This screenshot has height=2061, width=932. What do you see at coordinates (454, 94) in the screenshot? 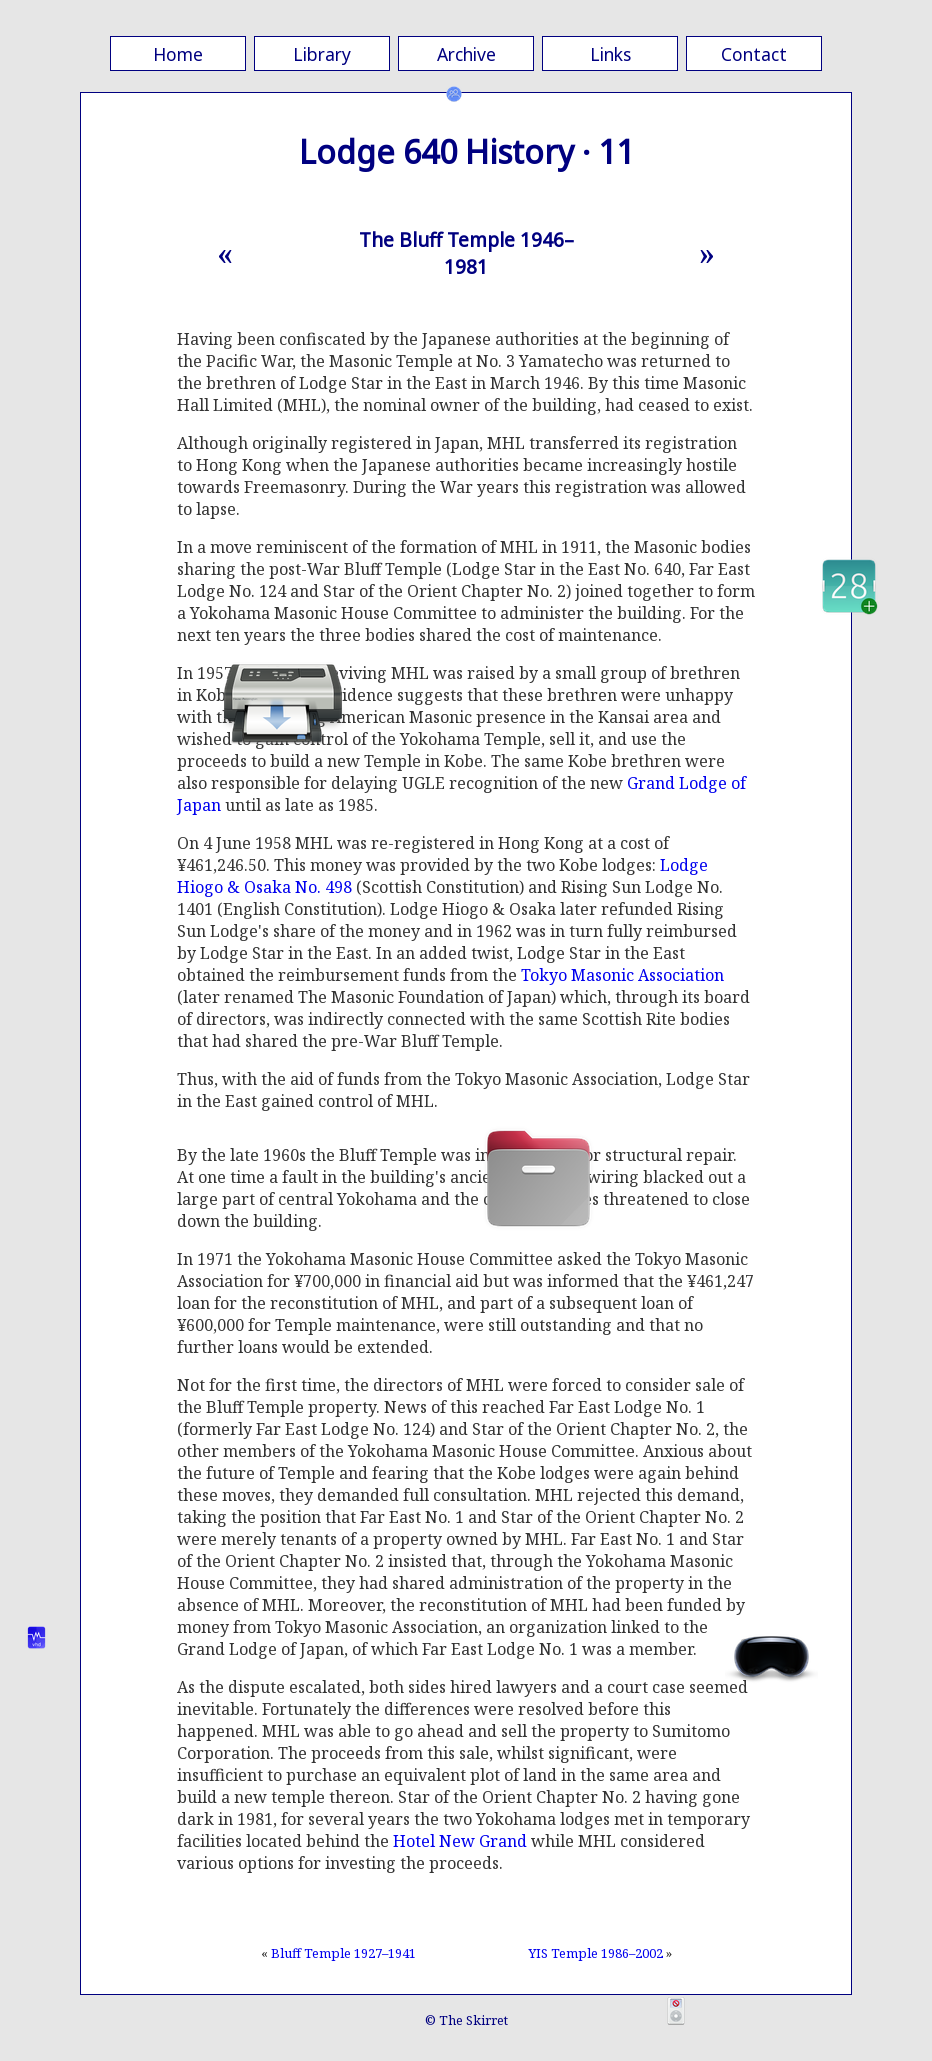
I see `manage user accounts and settings` at bounding box center [454, 94].